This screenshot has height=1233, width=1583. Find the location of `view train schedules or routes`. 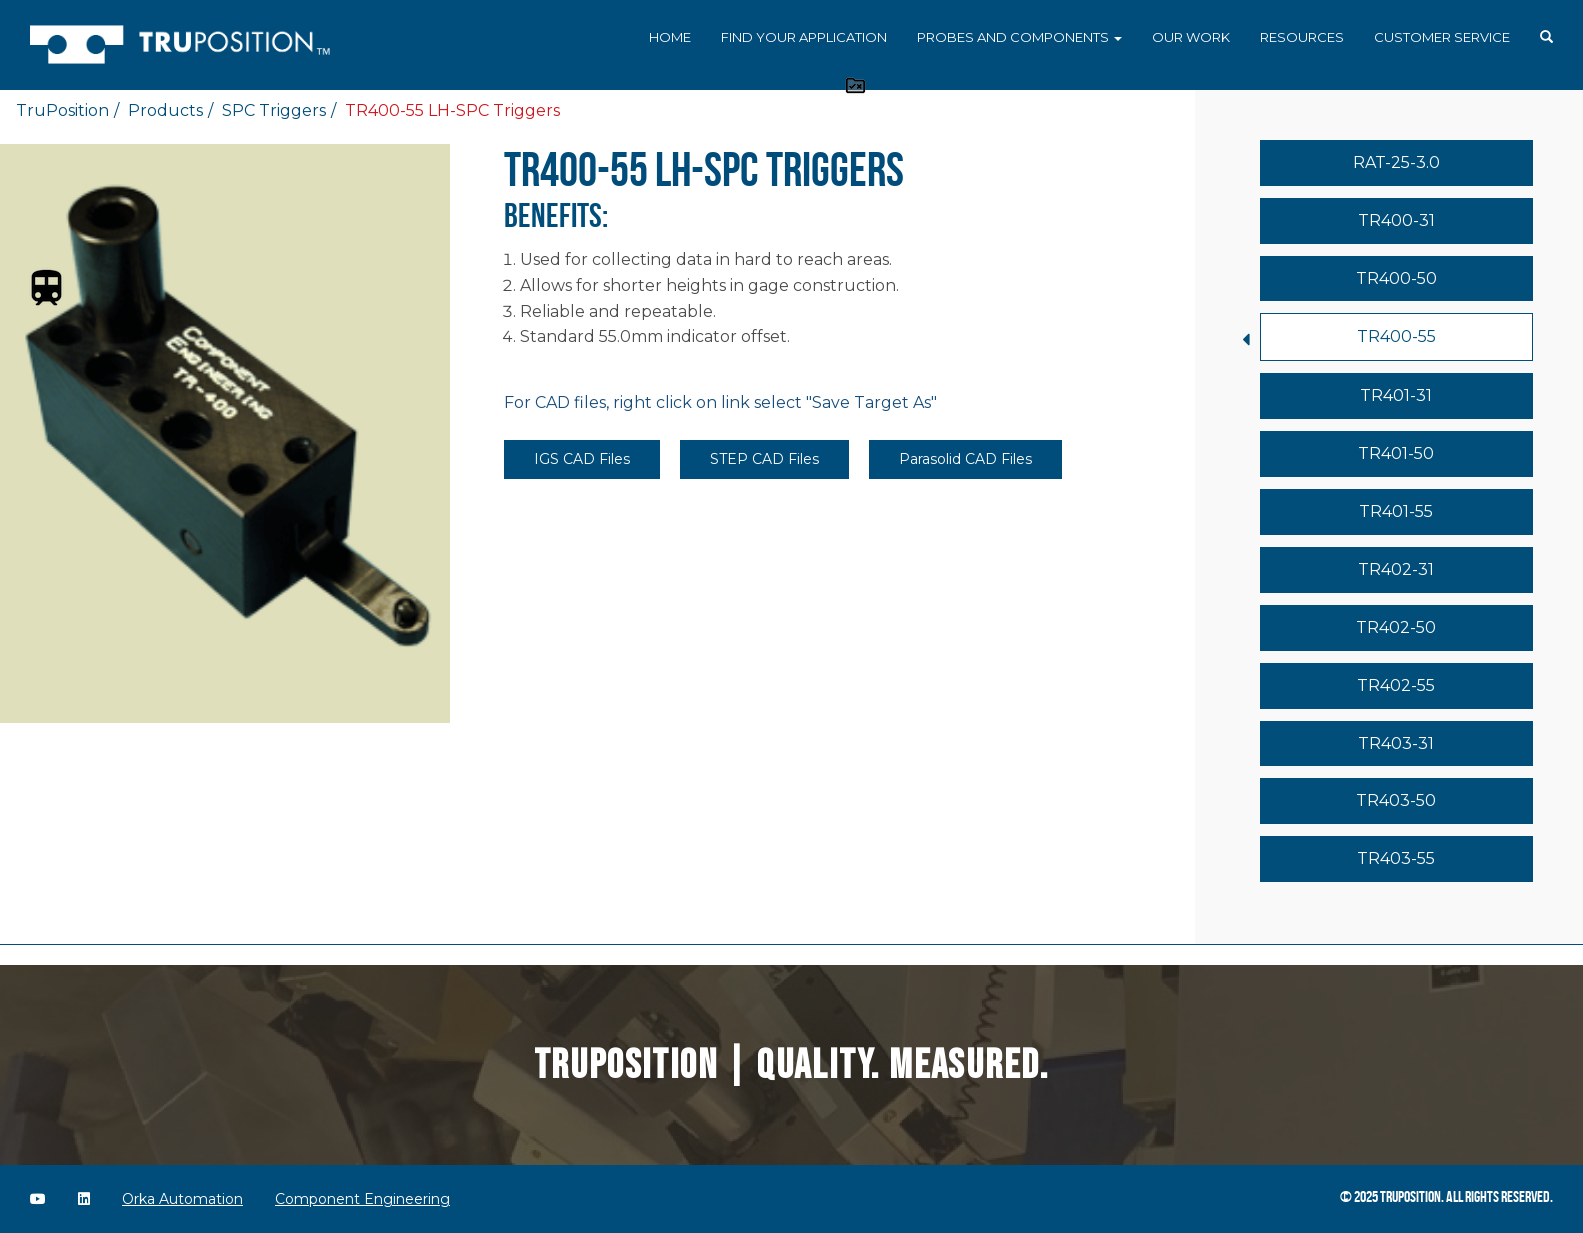

view train schedules or routes is located at coordinates (46, 288).